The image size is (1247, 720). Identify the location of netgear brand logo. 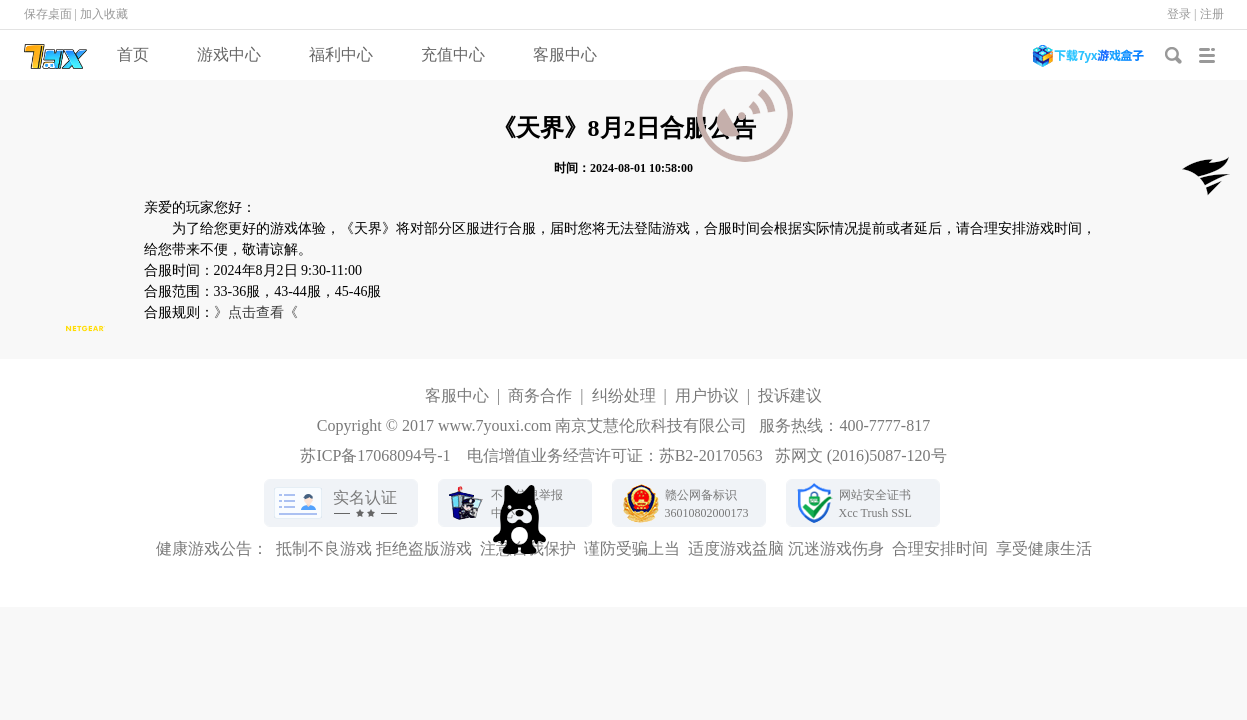
(85, 328).